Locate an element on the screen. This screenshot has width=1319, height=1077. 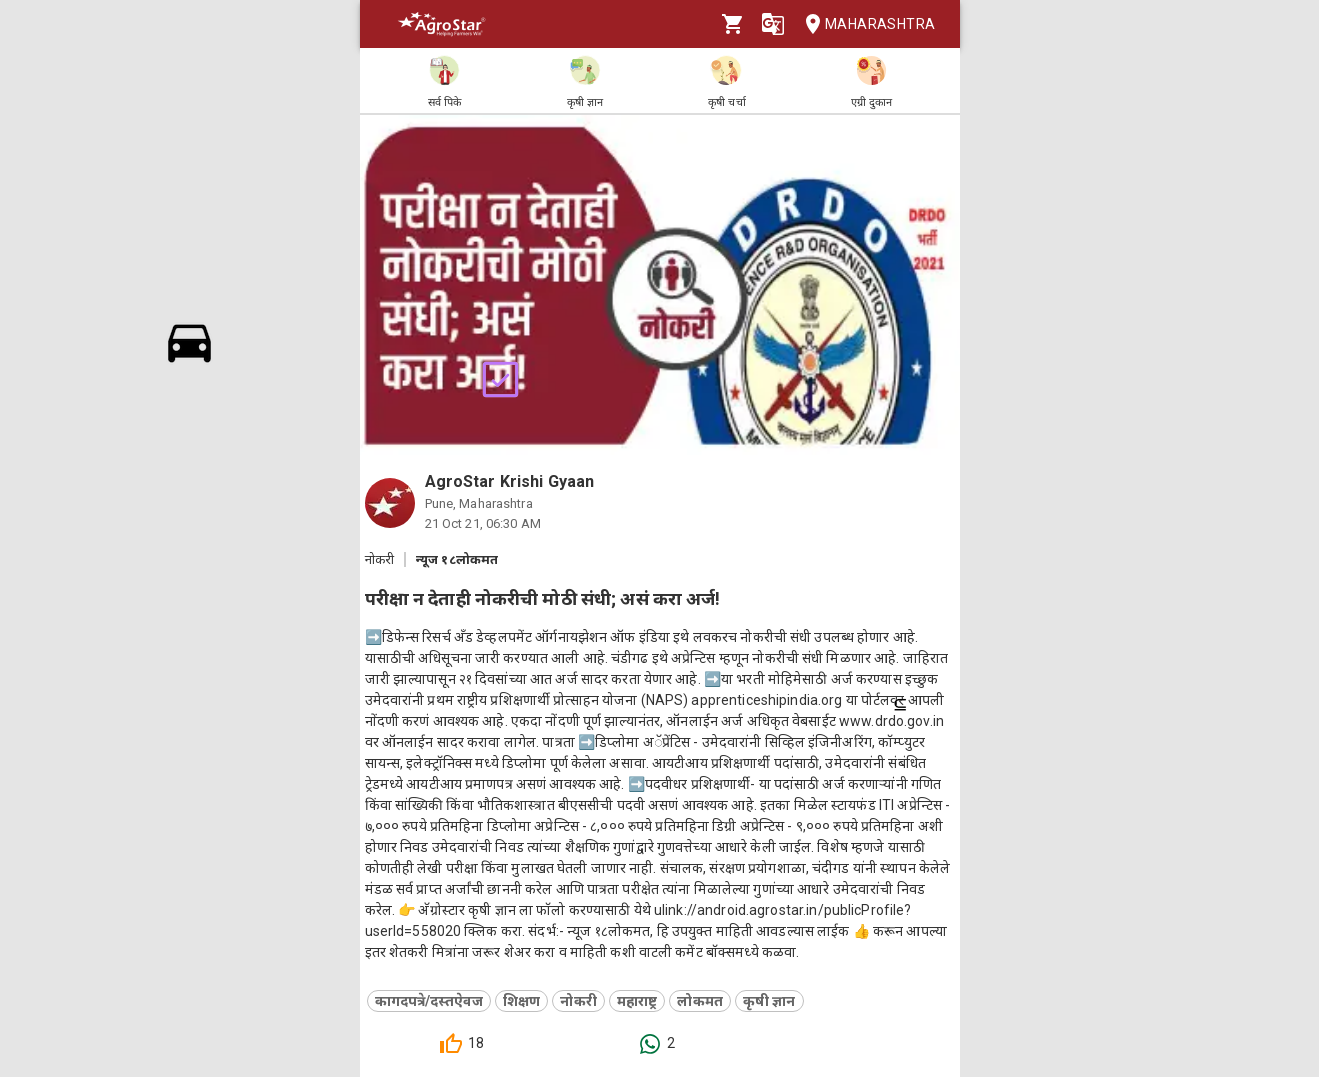
indicates a subset relationship in mathematical notation is located at coordinates (900, 704).